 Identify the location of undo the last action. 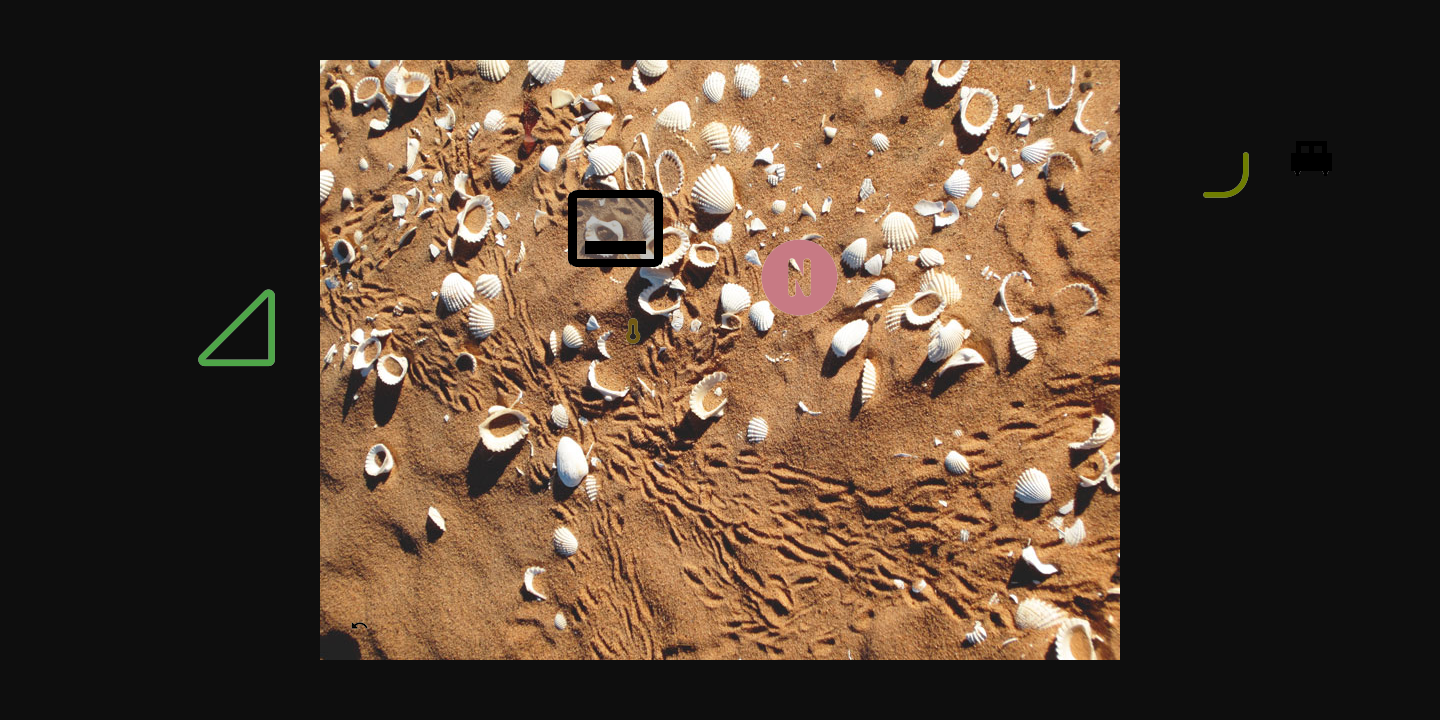
(359, 625).